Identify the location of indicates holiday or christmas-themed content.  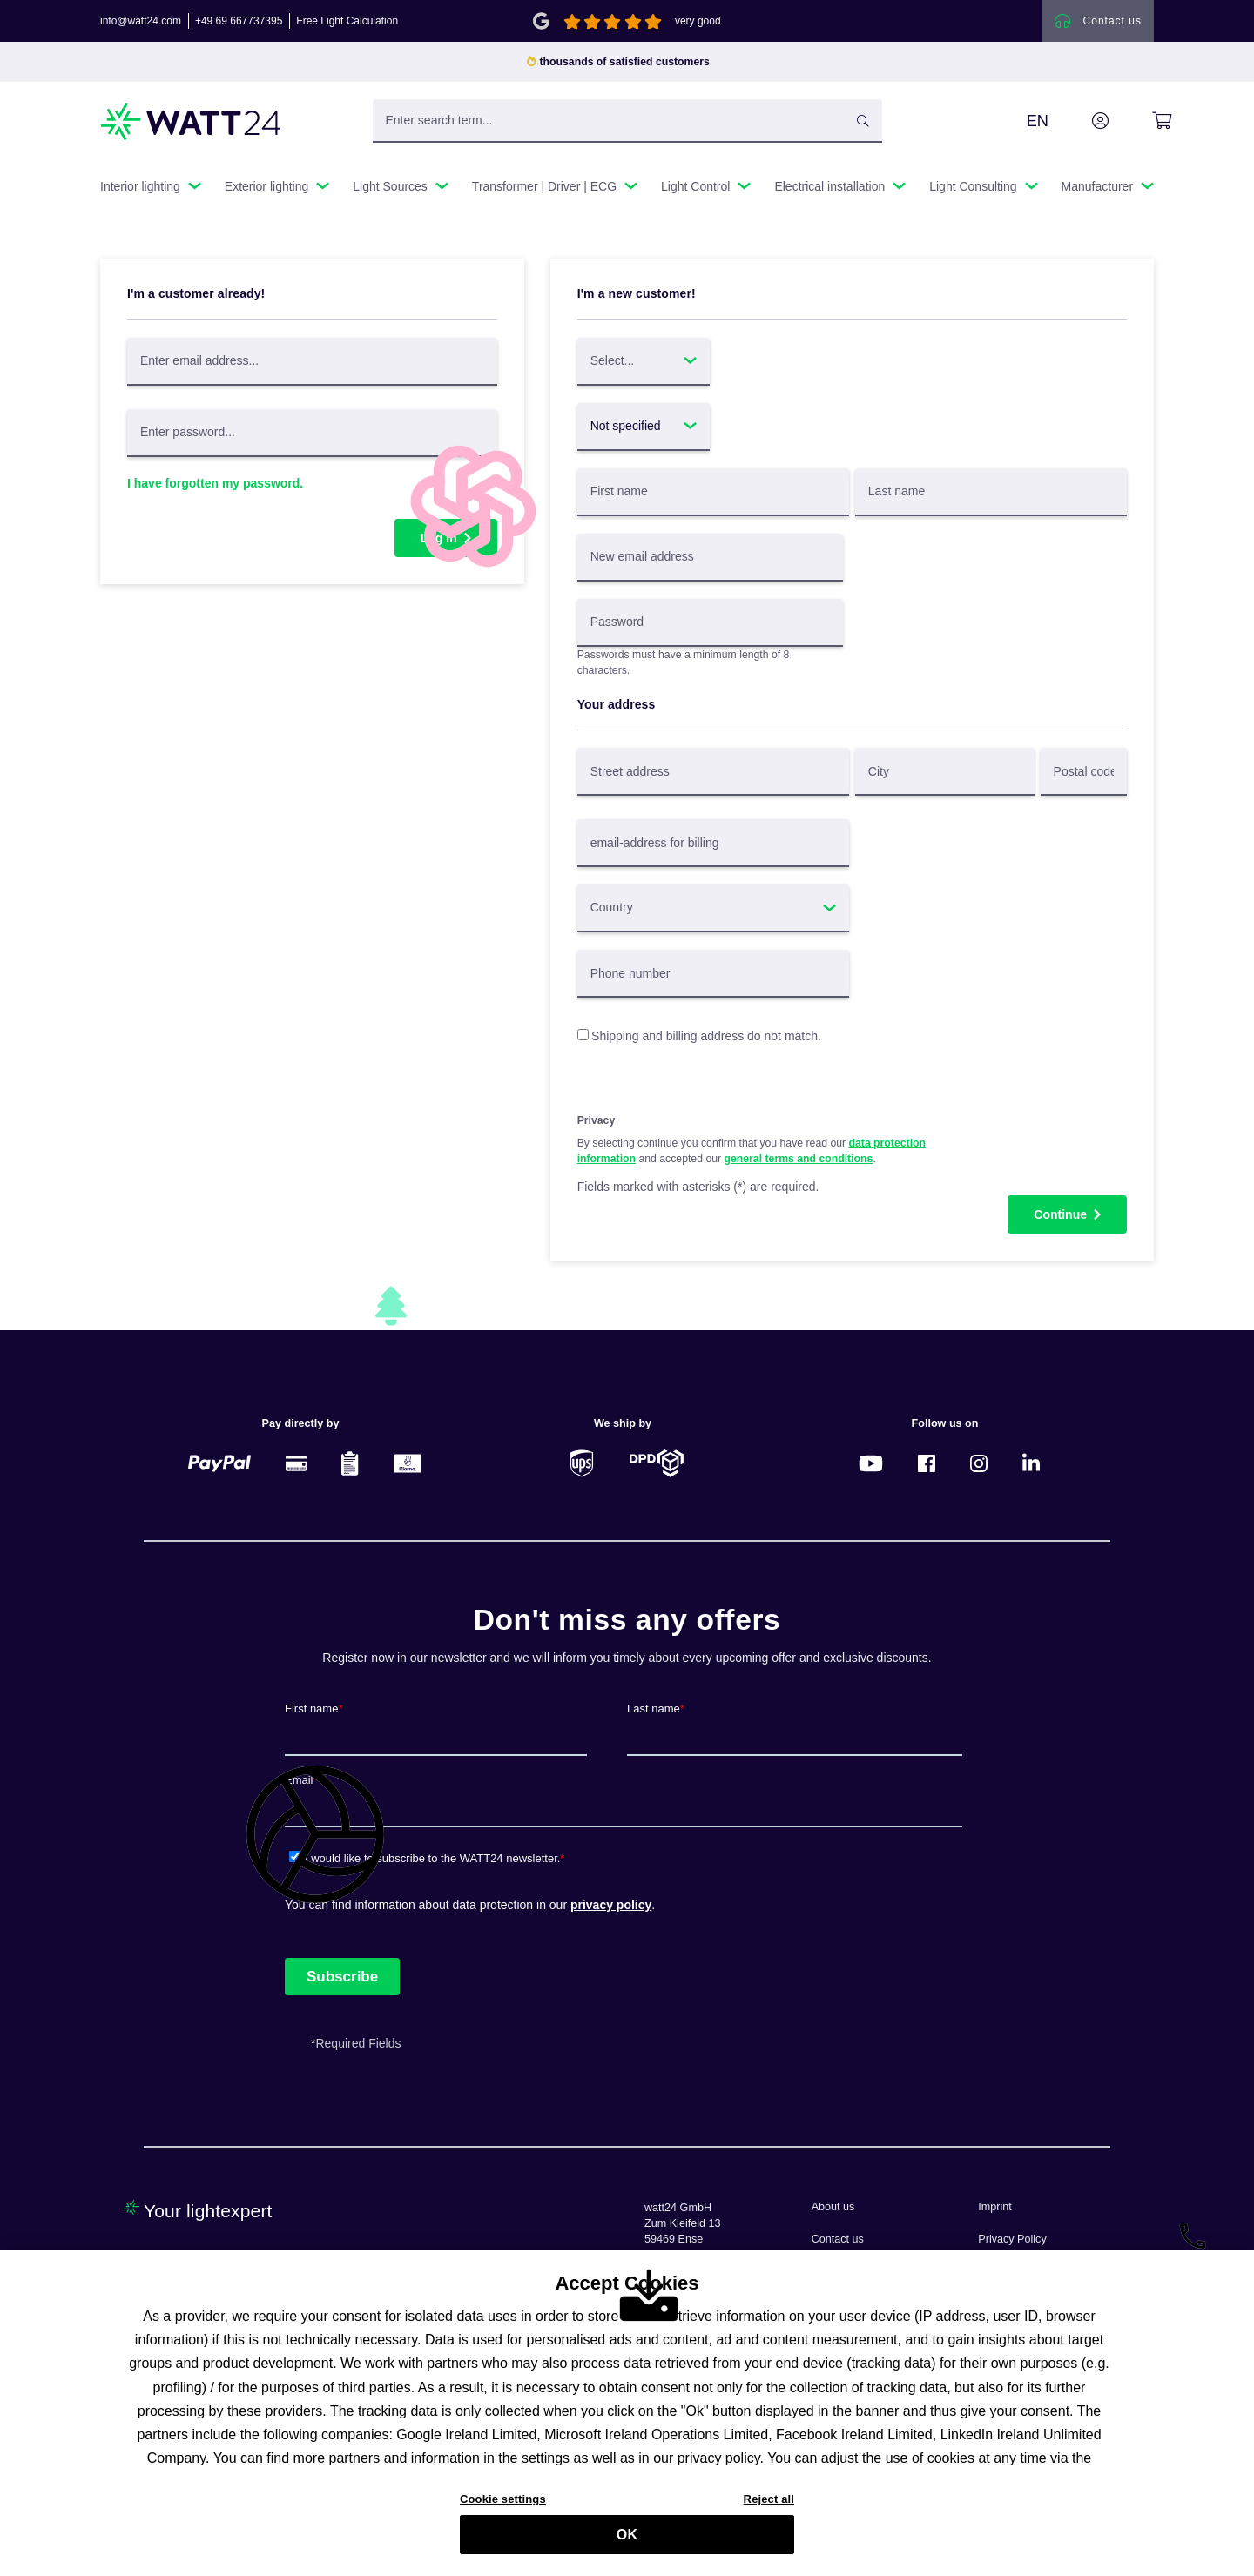
(391, 1306).